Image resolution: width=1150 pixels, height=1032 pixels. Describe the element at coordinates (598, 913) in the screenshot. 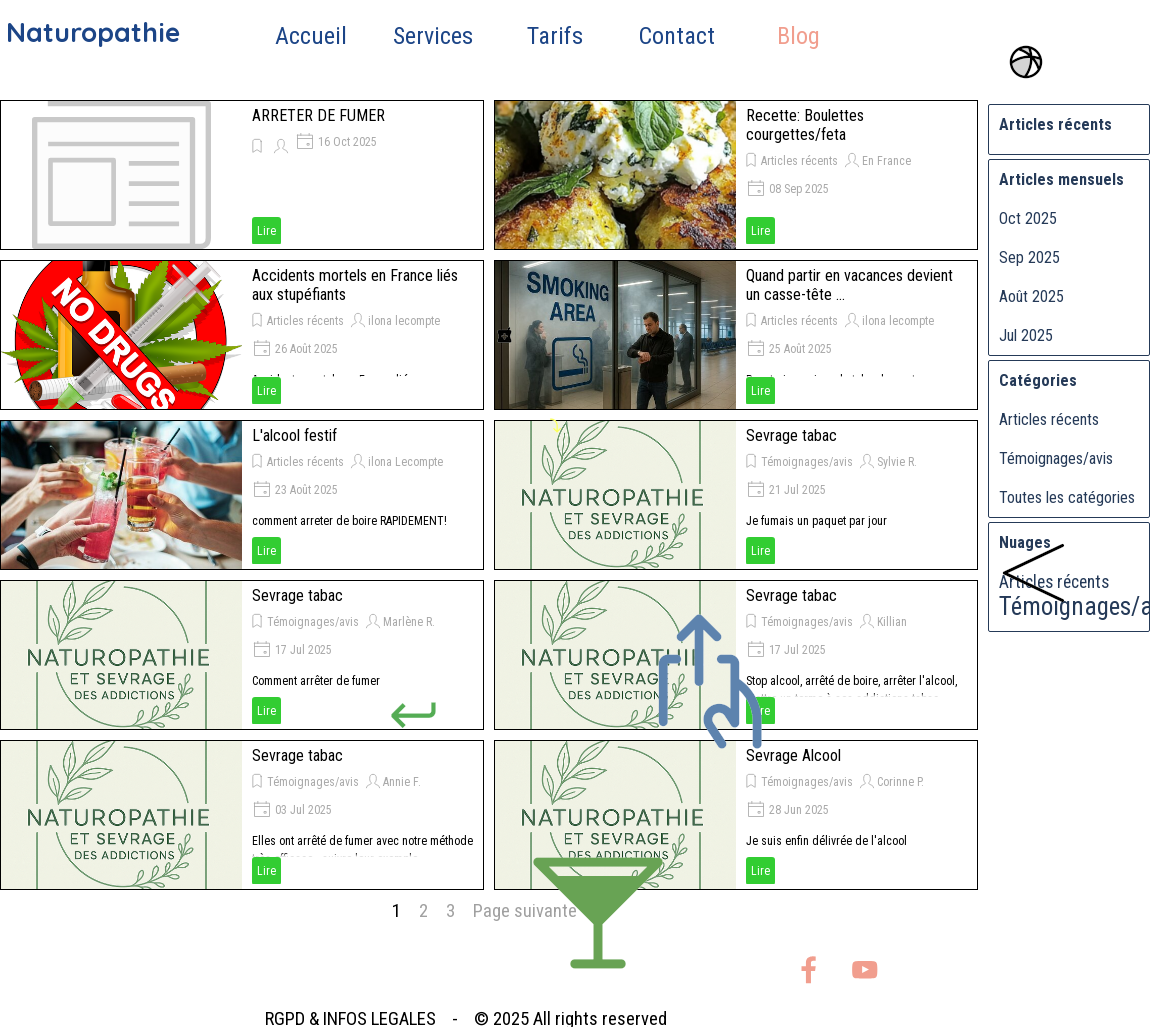

I see `access bar or cocktail menu` at that location.